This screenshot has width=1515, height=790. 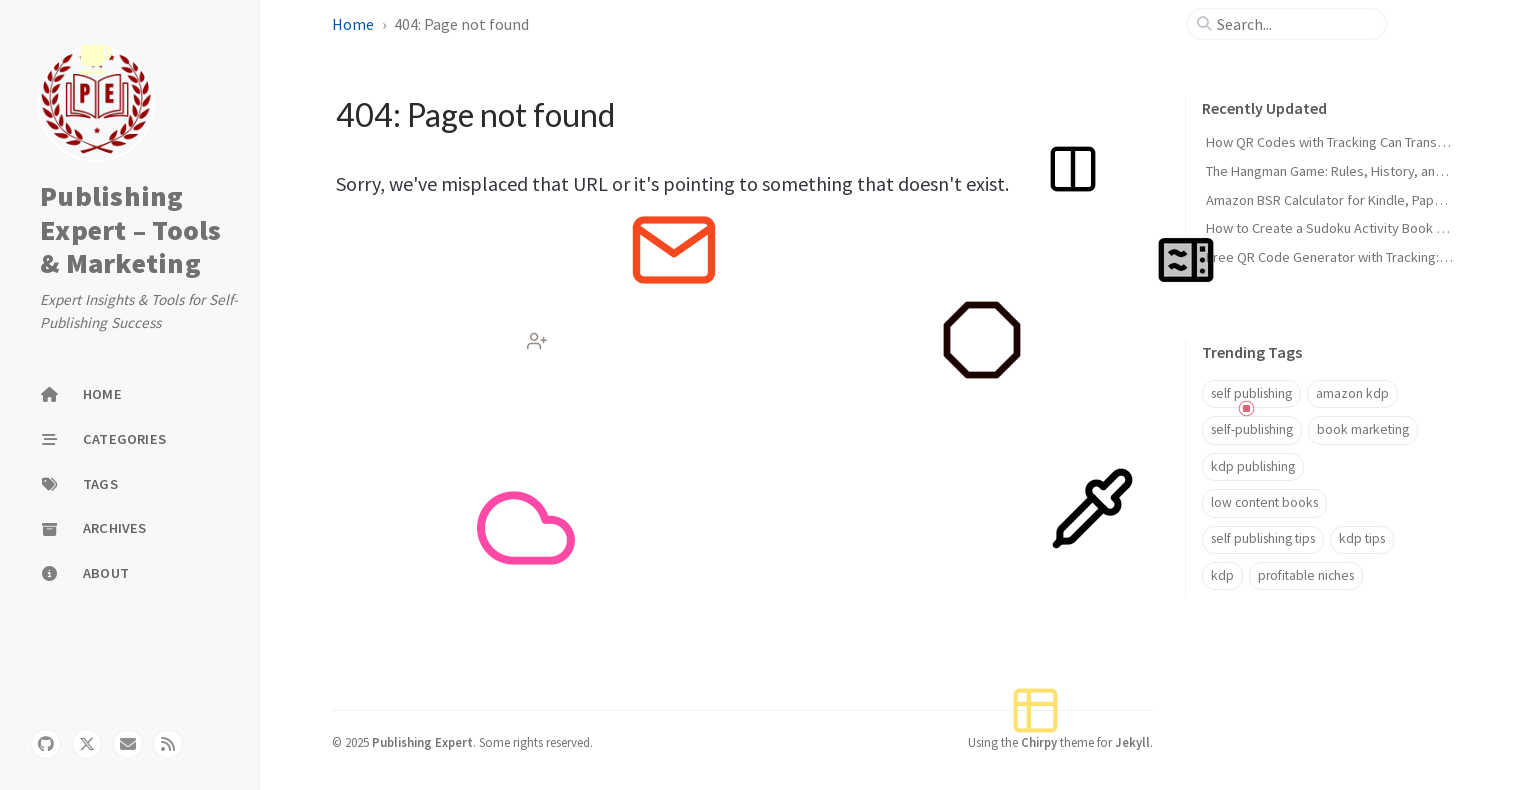 What do you see at coordinates (94, 58) in the screenshot?
I see `find nearby coffee shops or cafés` at bounding box center [94, 58].